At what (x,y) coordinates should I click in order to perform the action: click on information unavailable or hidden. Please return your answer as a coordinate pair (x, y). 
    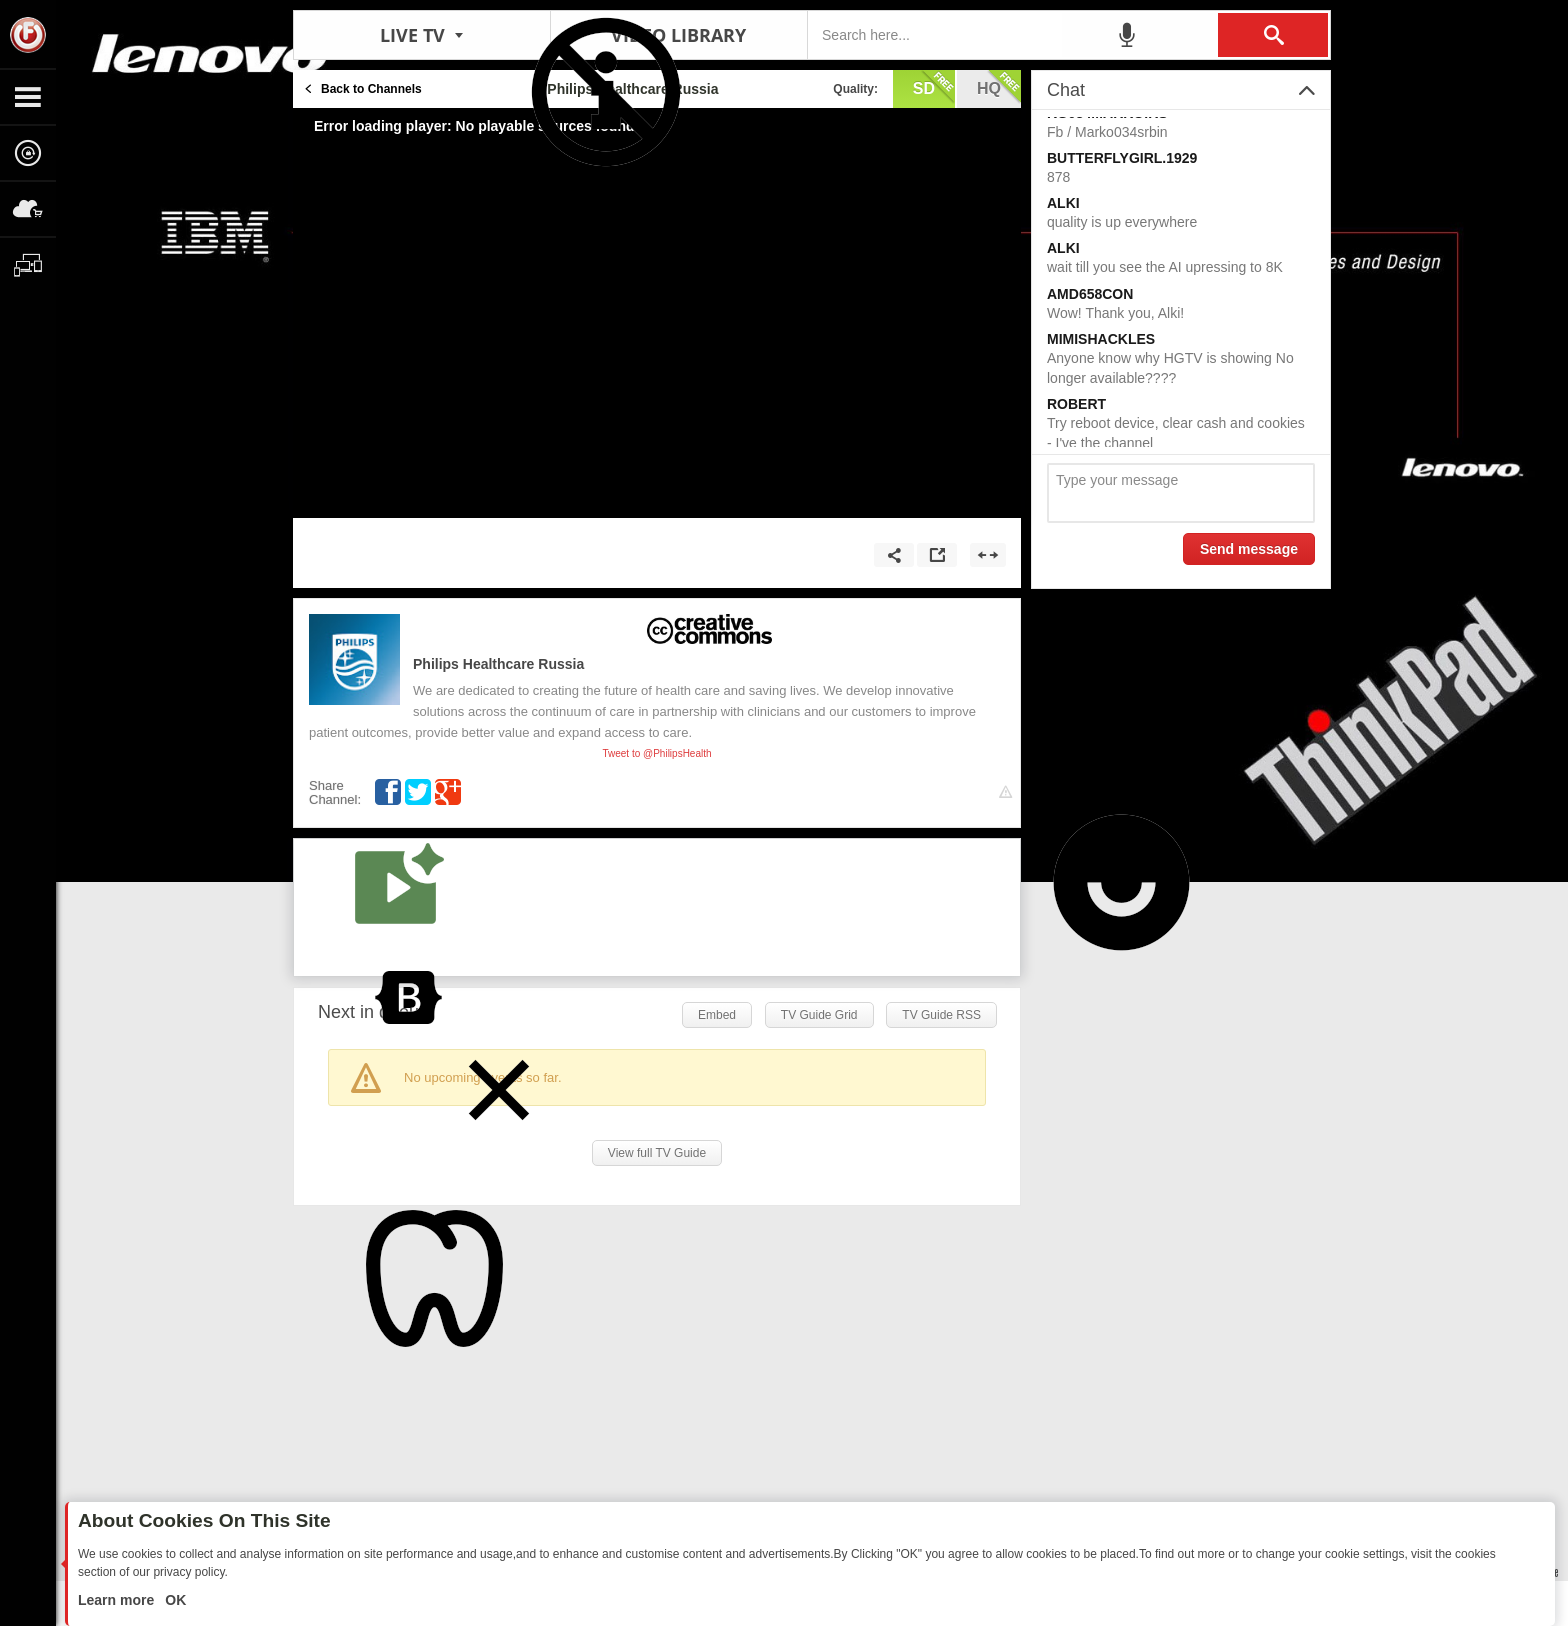
    Looking at the image, I should click on (606, 92).